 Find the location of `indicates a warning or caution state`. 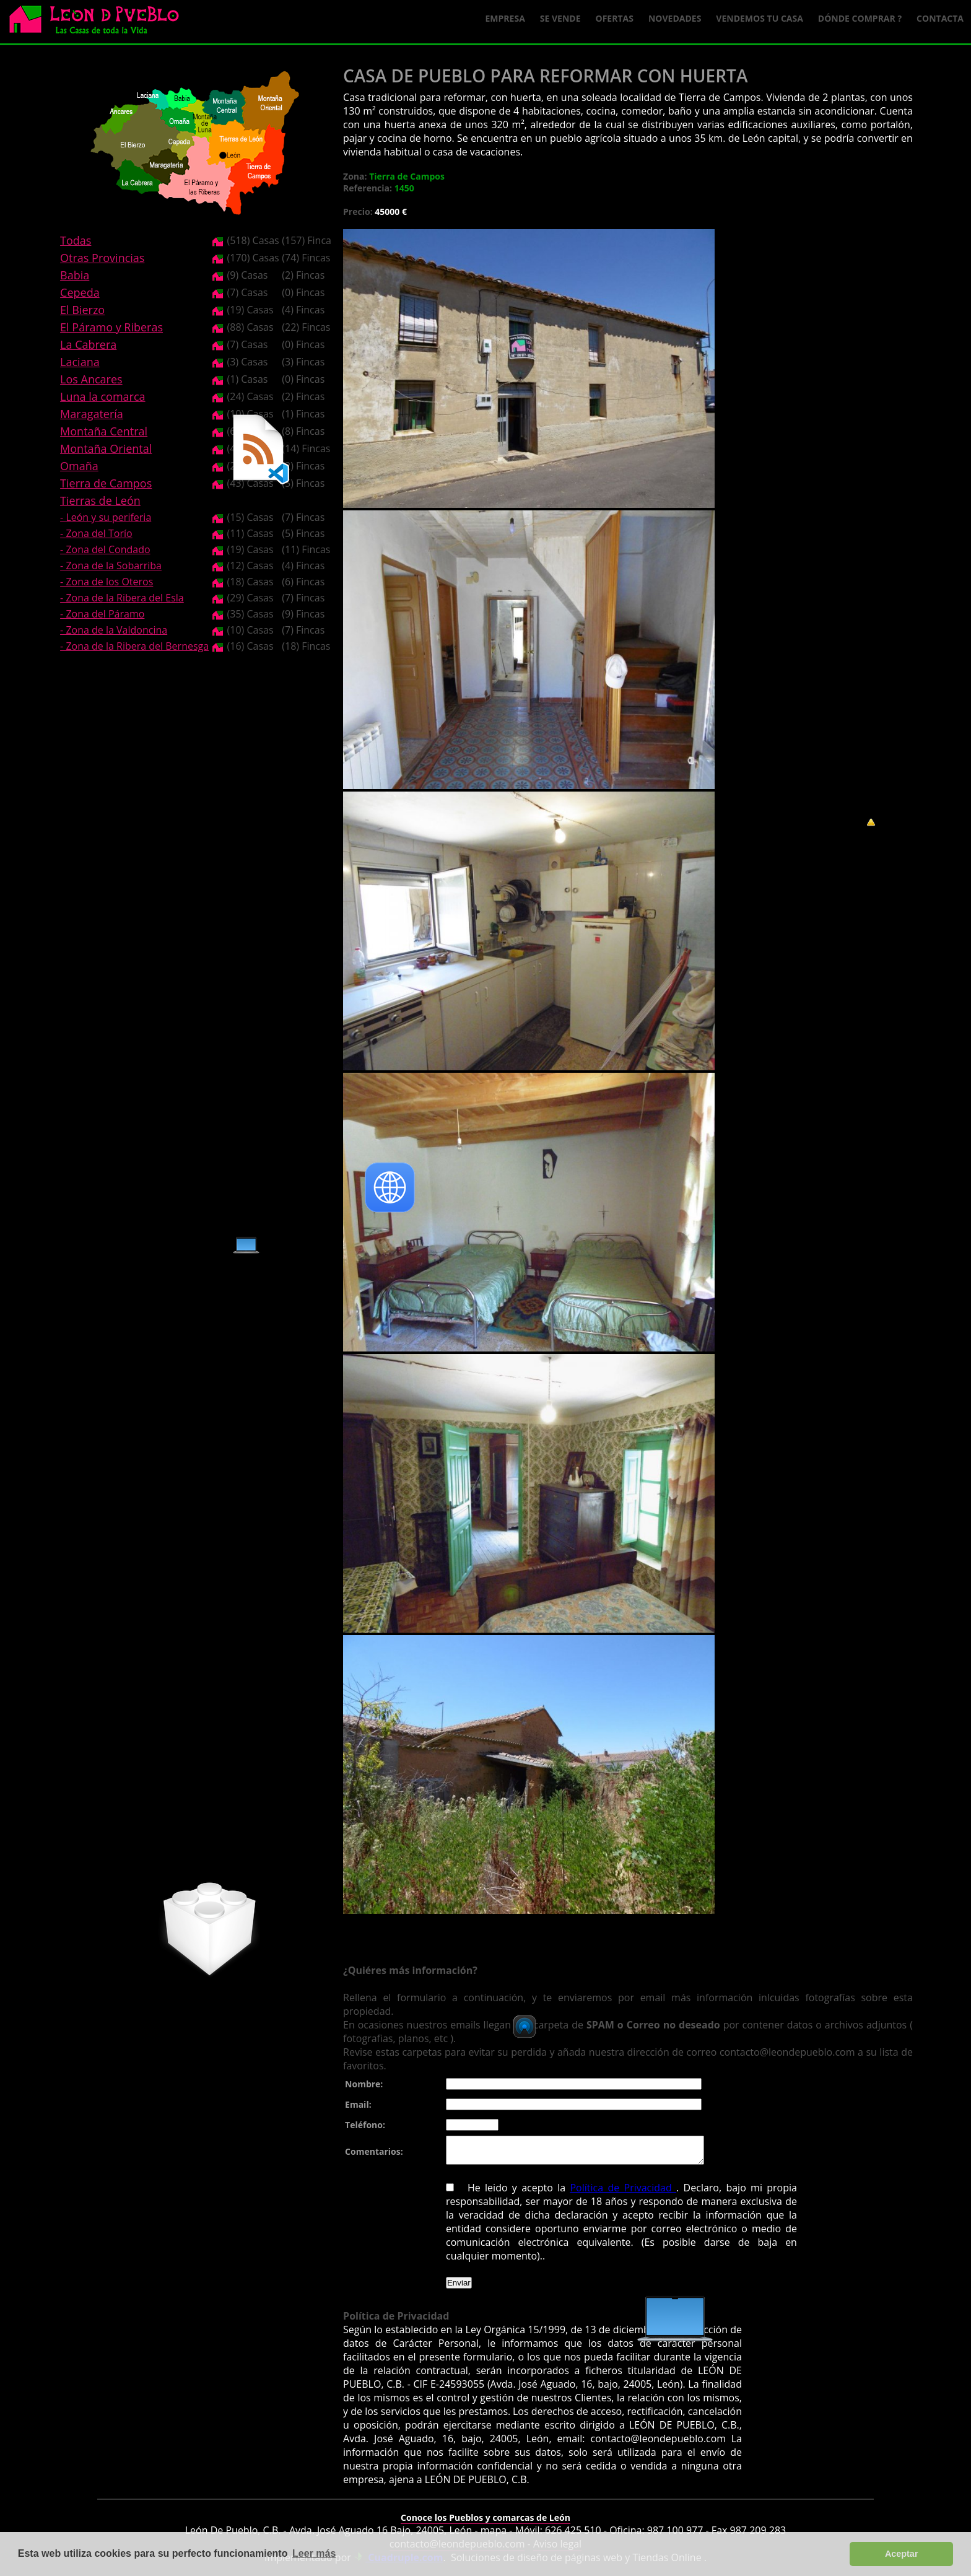

indicates a warning or caution state is located at coordinates (865, 829).